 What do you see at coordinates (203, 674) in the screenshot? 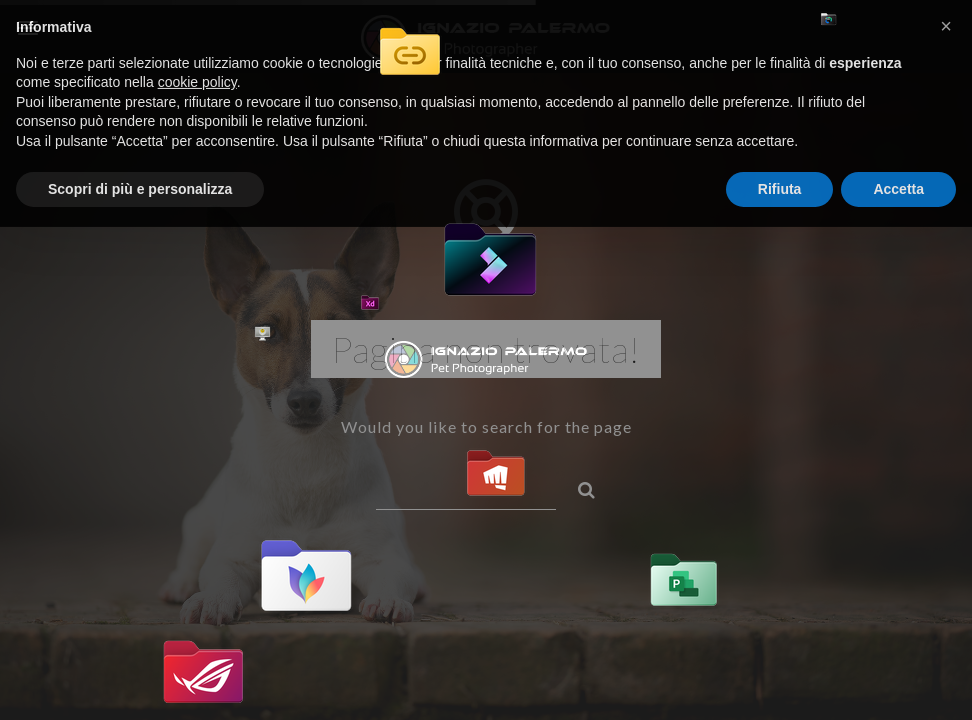
I see `open ASUS Republic of Gamers files folder` at bounding box center [203, 674].